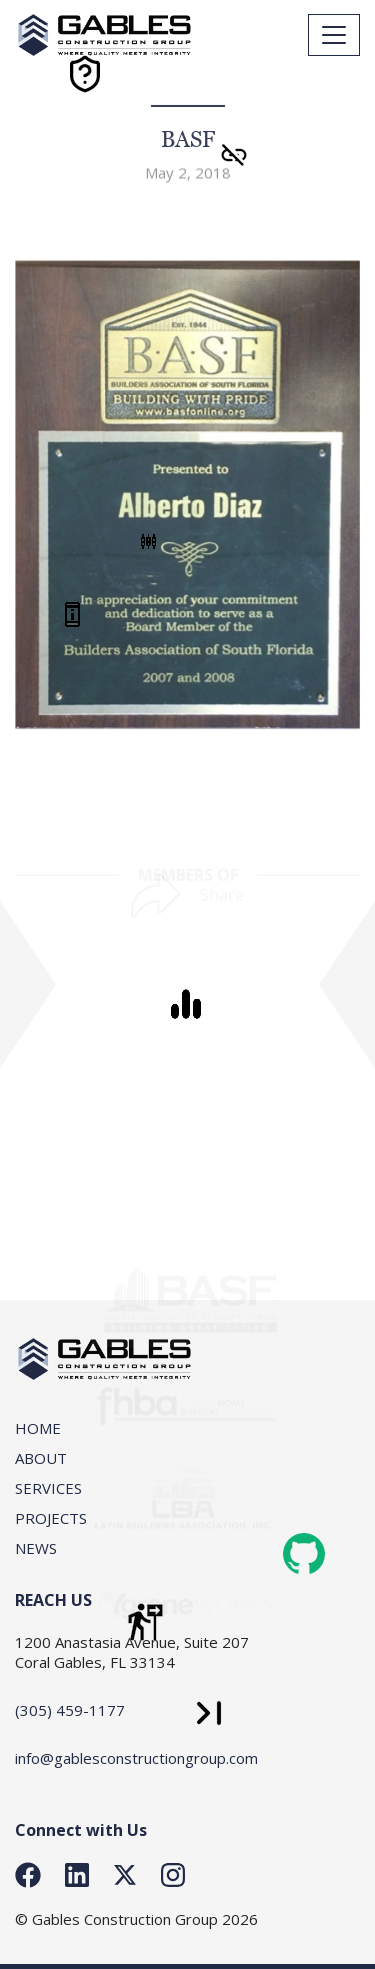  What do you see at coordinates (209, 1713) in the screenshot?
I see `go to the last page` at bounding box center [209, 1713].